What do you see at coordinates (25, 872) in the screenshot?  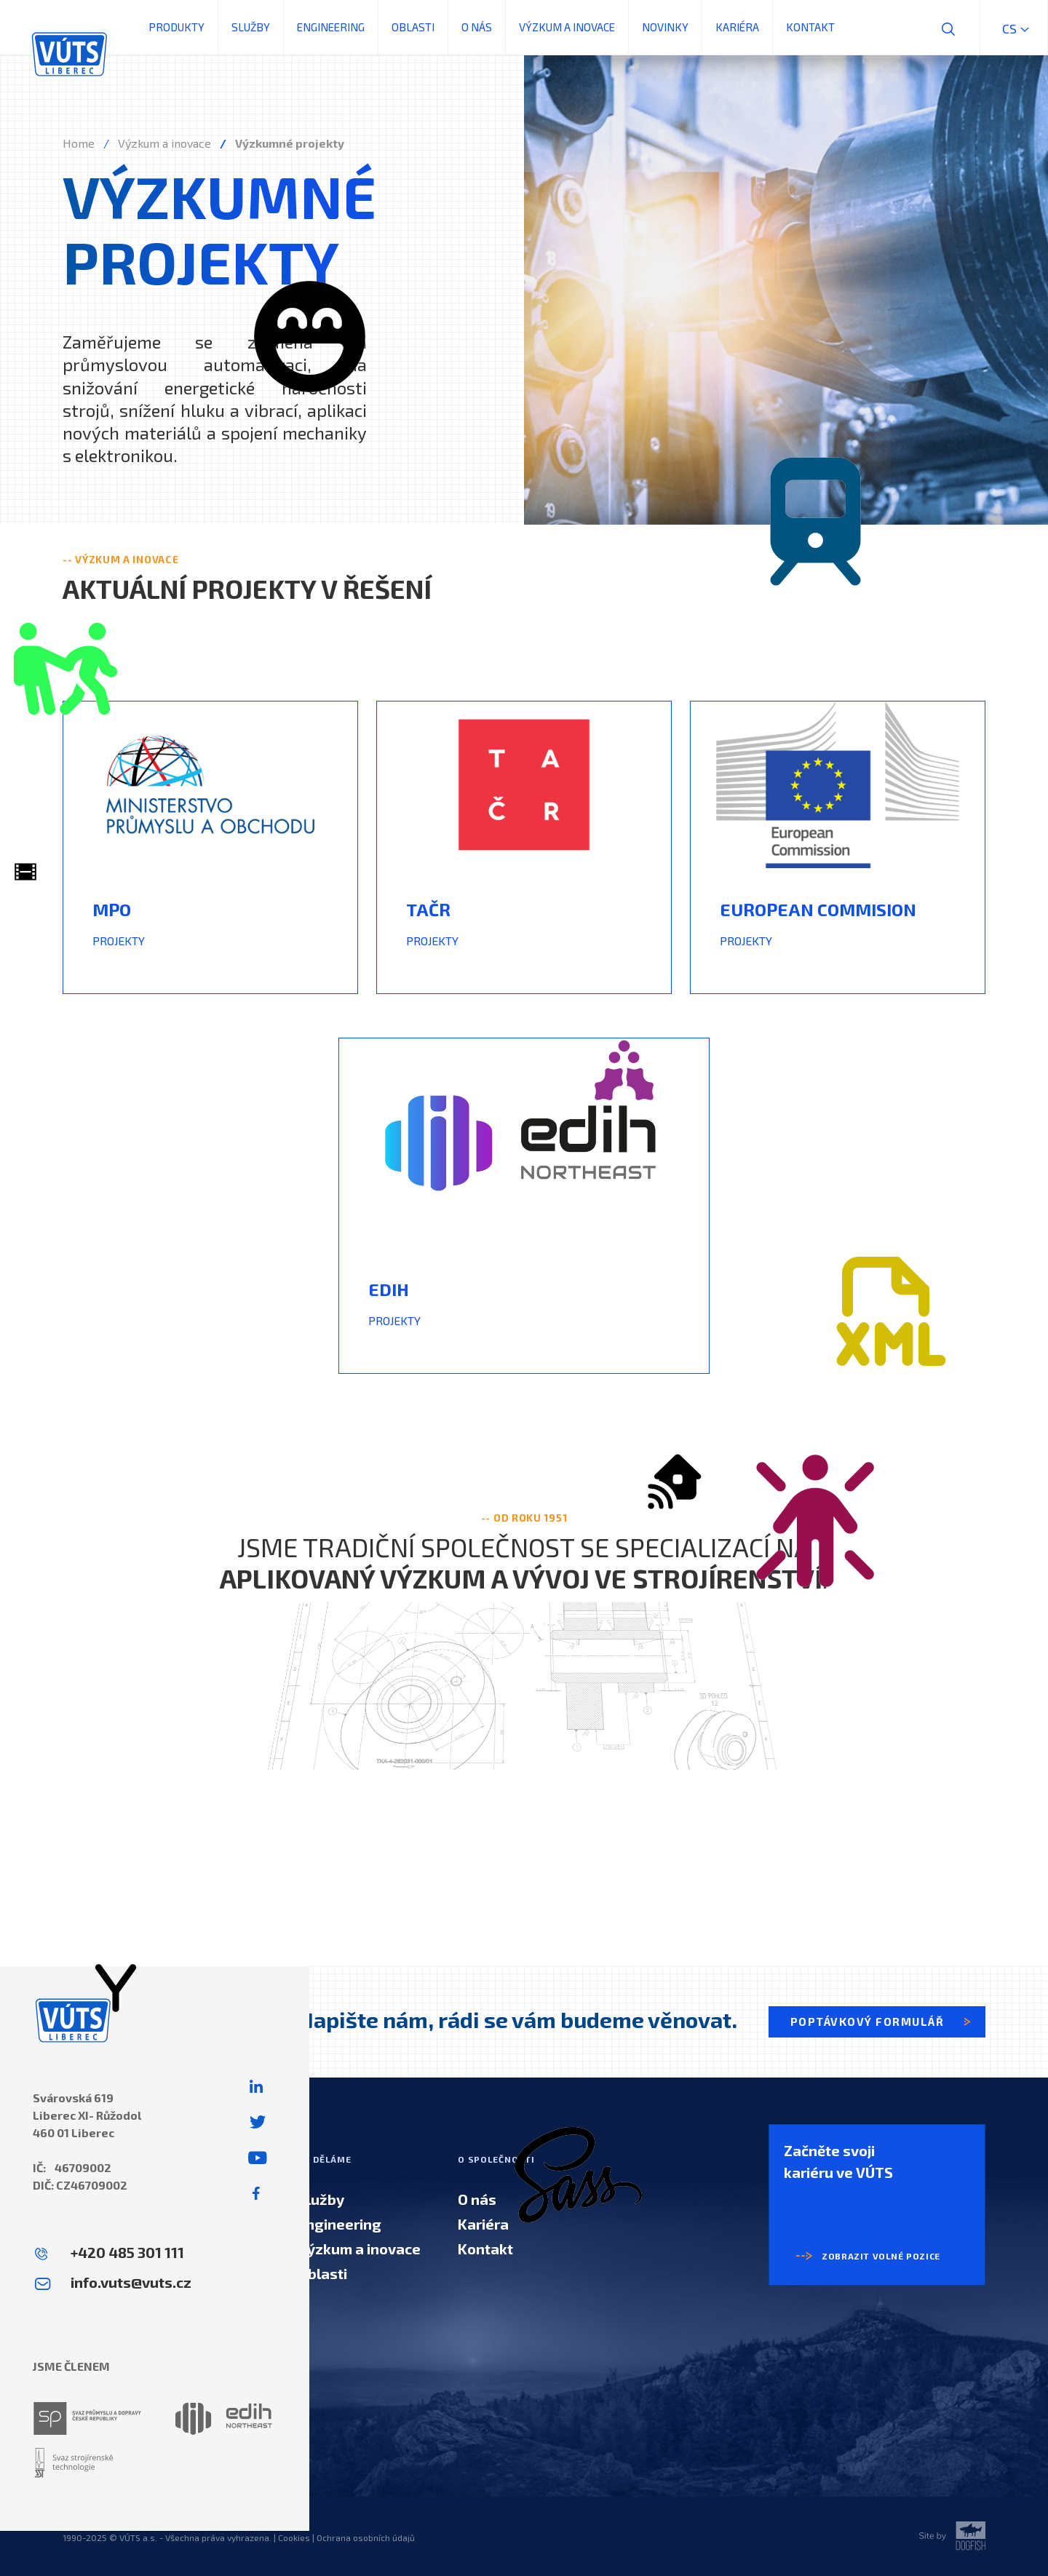 I see `access video or film content` at bounding box center [25, 872].